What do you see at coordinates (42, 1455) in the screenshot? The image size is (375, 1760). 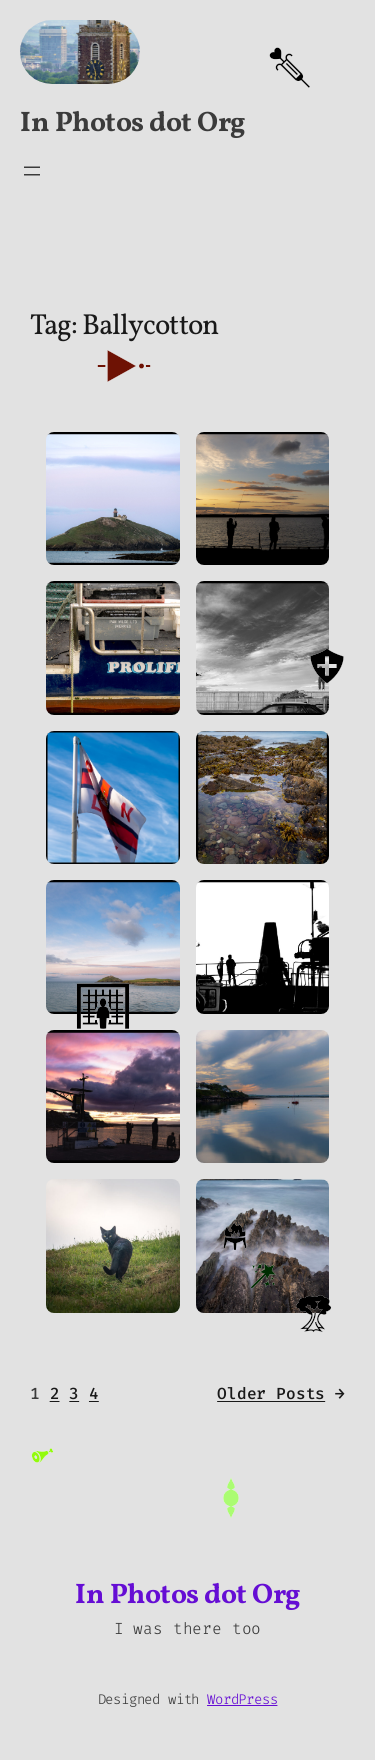 I see `food item in a game inventory` at bounding box center [42, 1455].